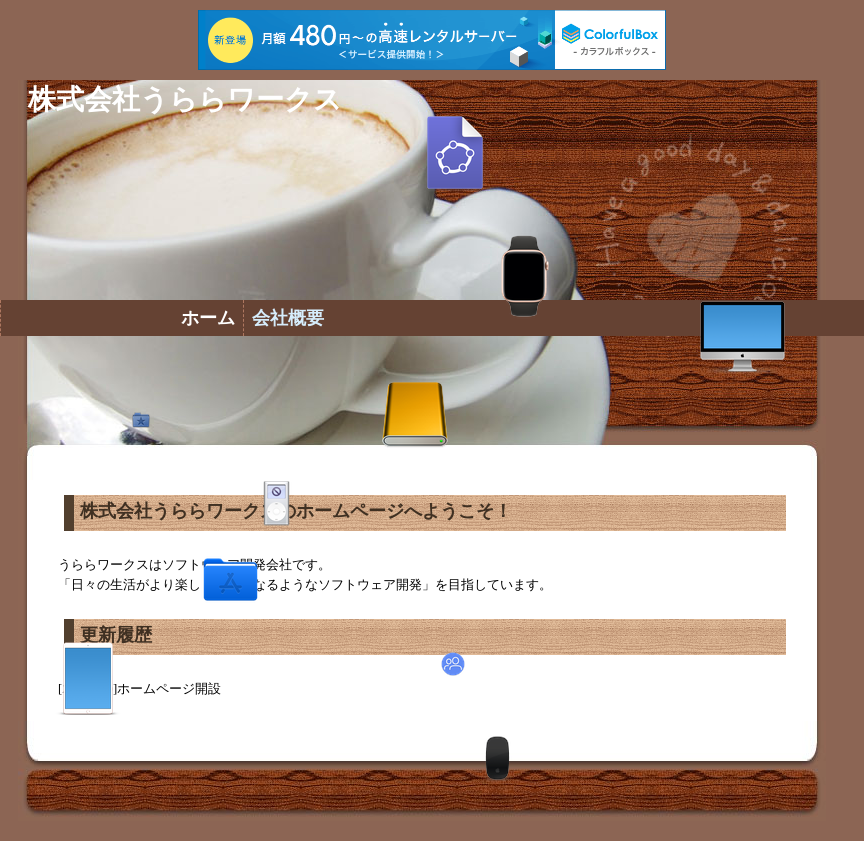 This screenshot has height=841, width=864. What do you see at coordinates (88, 679) in the screenshot?
I see `connected iPad Pro device` at bounding box center [88, 679].